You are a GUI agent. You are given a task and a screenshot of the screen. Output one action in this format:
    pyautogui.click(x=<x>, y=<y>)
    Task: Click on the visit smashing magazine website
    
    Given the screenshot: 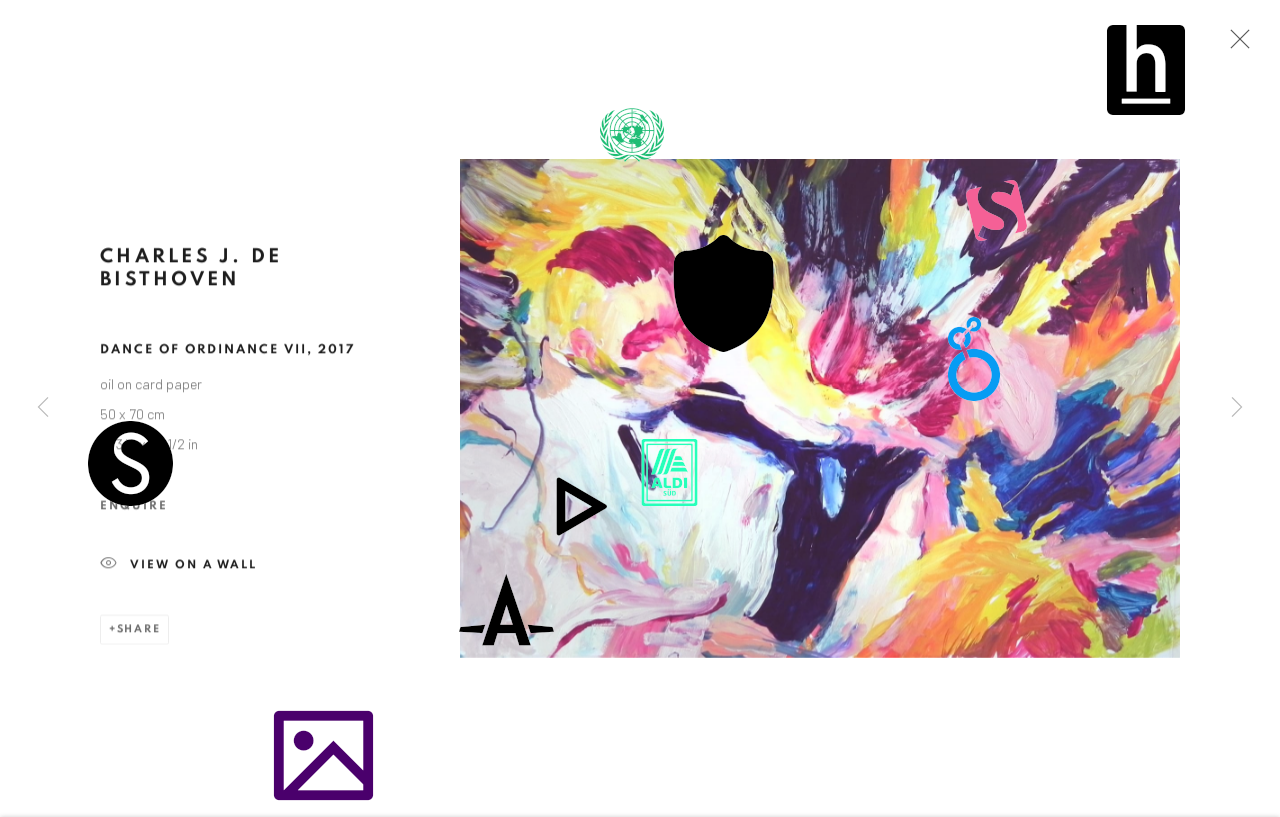 What is the action you would take?
    pyautogui.click(x=996, y=210)
    